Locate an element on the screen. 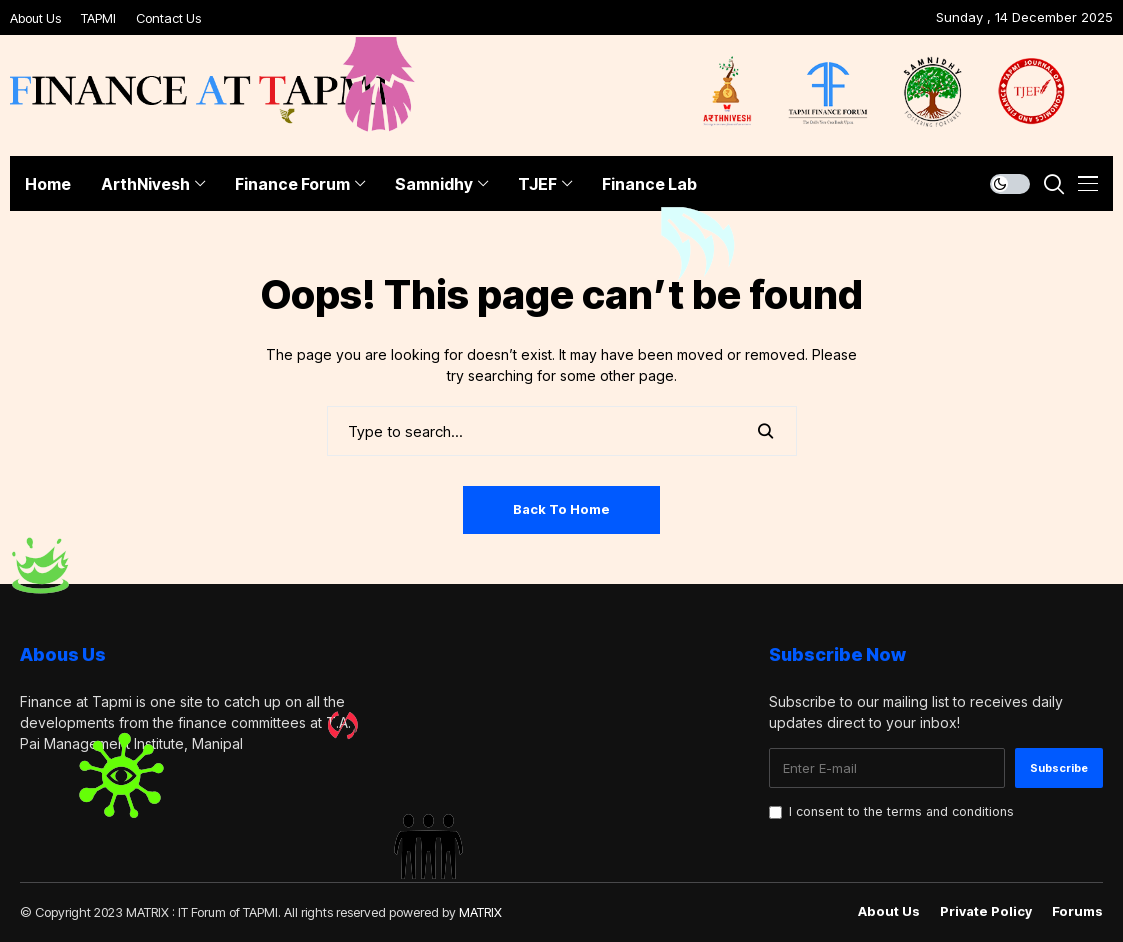  loading or processing in progress is located at coordinates (343, 725).